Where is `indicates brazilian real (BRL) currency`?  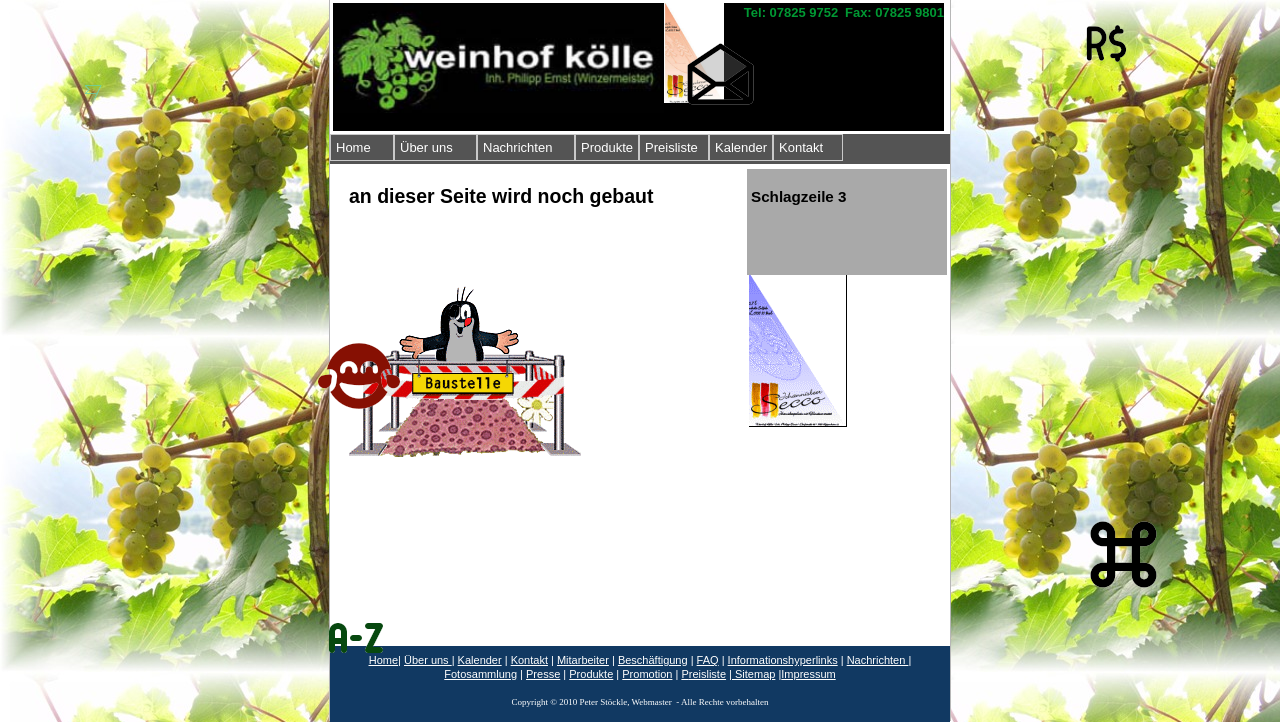
indicates brazilian real (BRL) currency is located at coordinates (1106, 43).